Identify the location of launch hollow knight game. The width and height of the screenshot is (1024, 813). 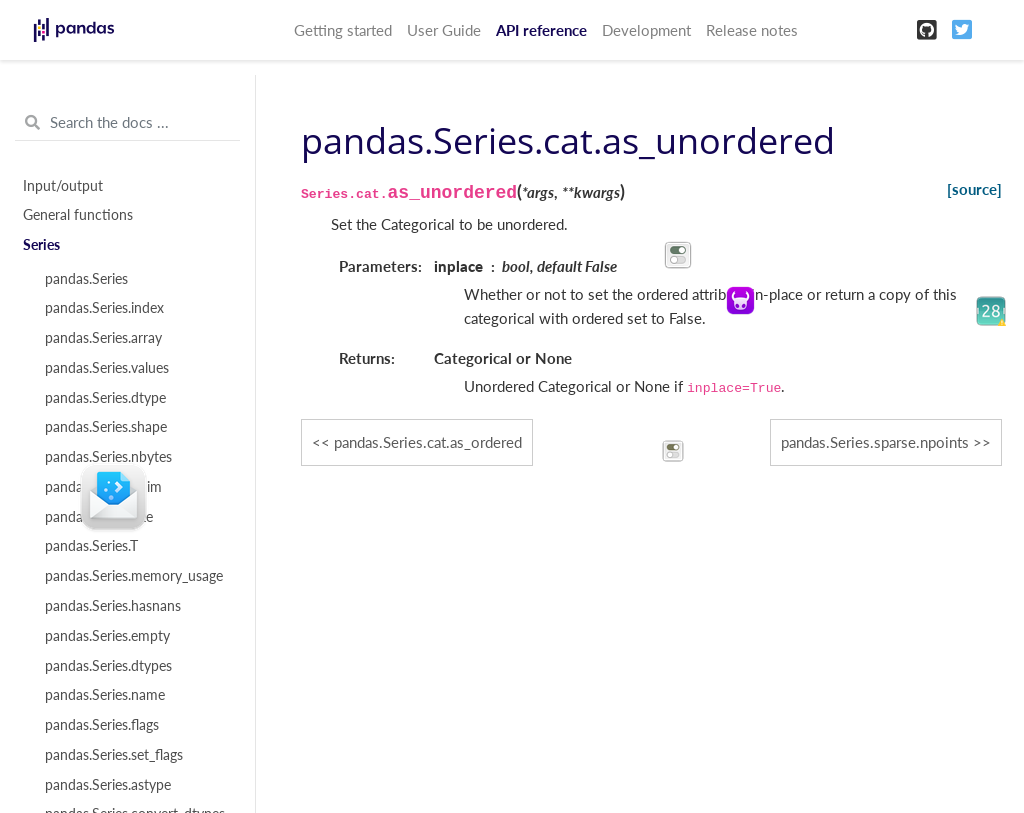
(740, 300).